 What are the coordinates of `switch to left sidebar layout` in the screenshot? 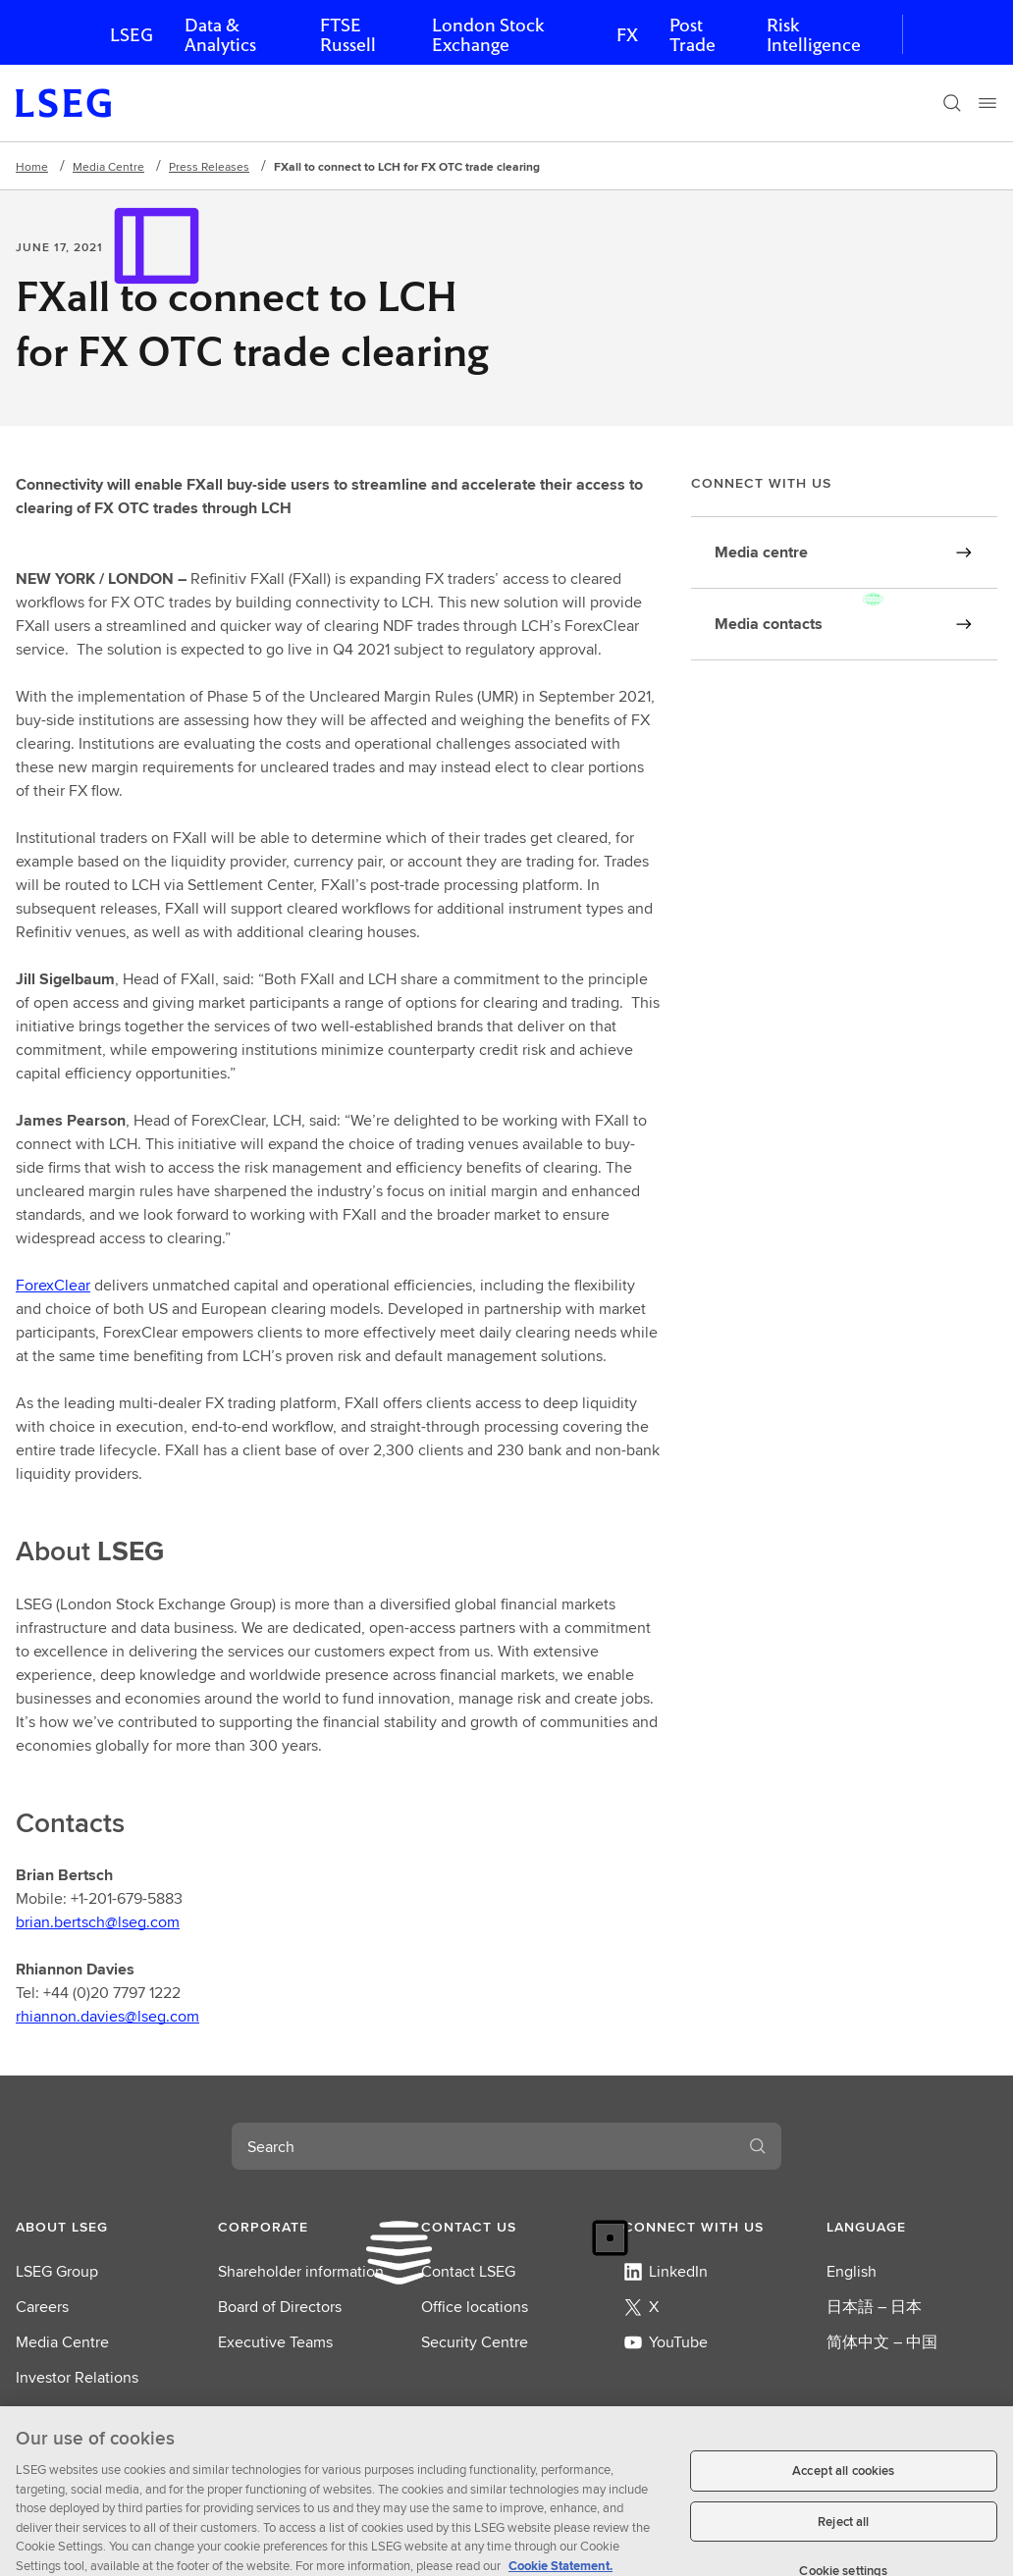 It's located at (156, 245).